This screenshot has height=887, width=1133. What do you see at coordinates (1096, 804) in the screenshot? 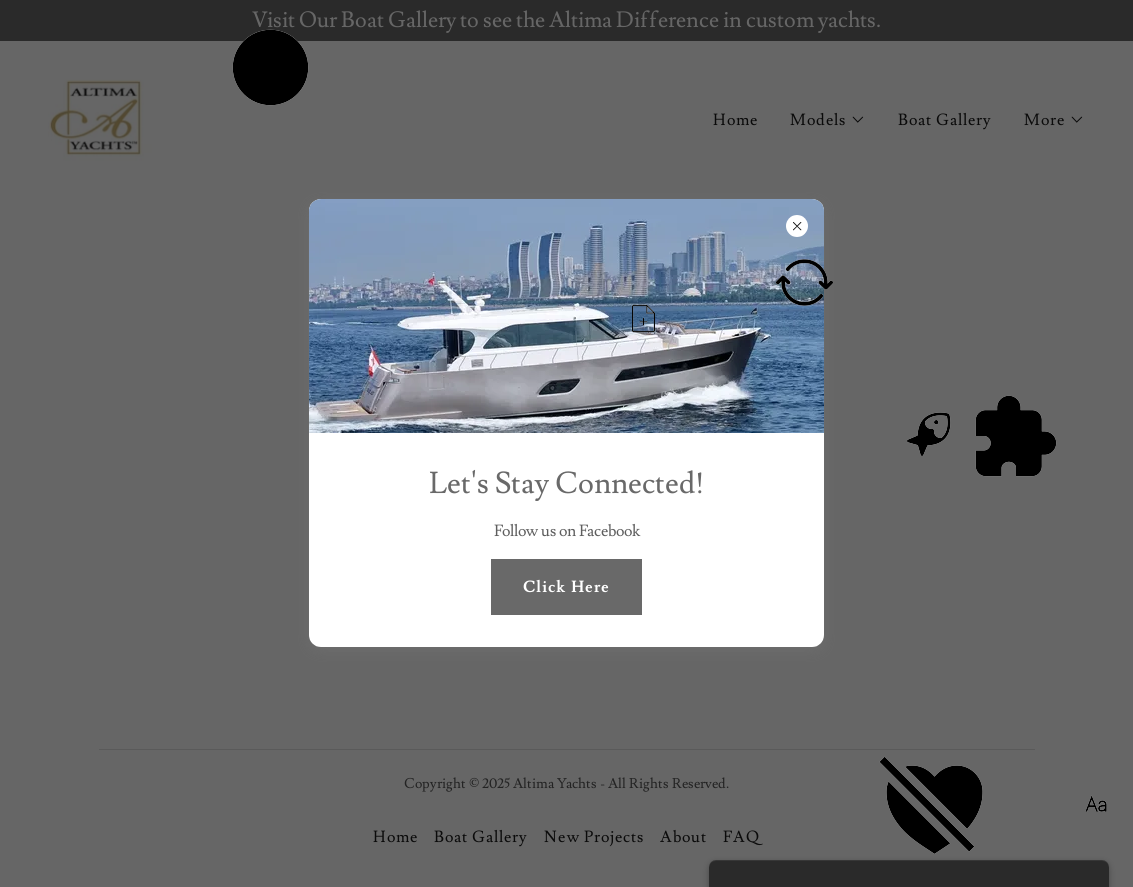
I see `change font or text settings` at bounding box center [1096, 804].